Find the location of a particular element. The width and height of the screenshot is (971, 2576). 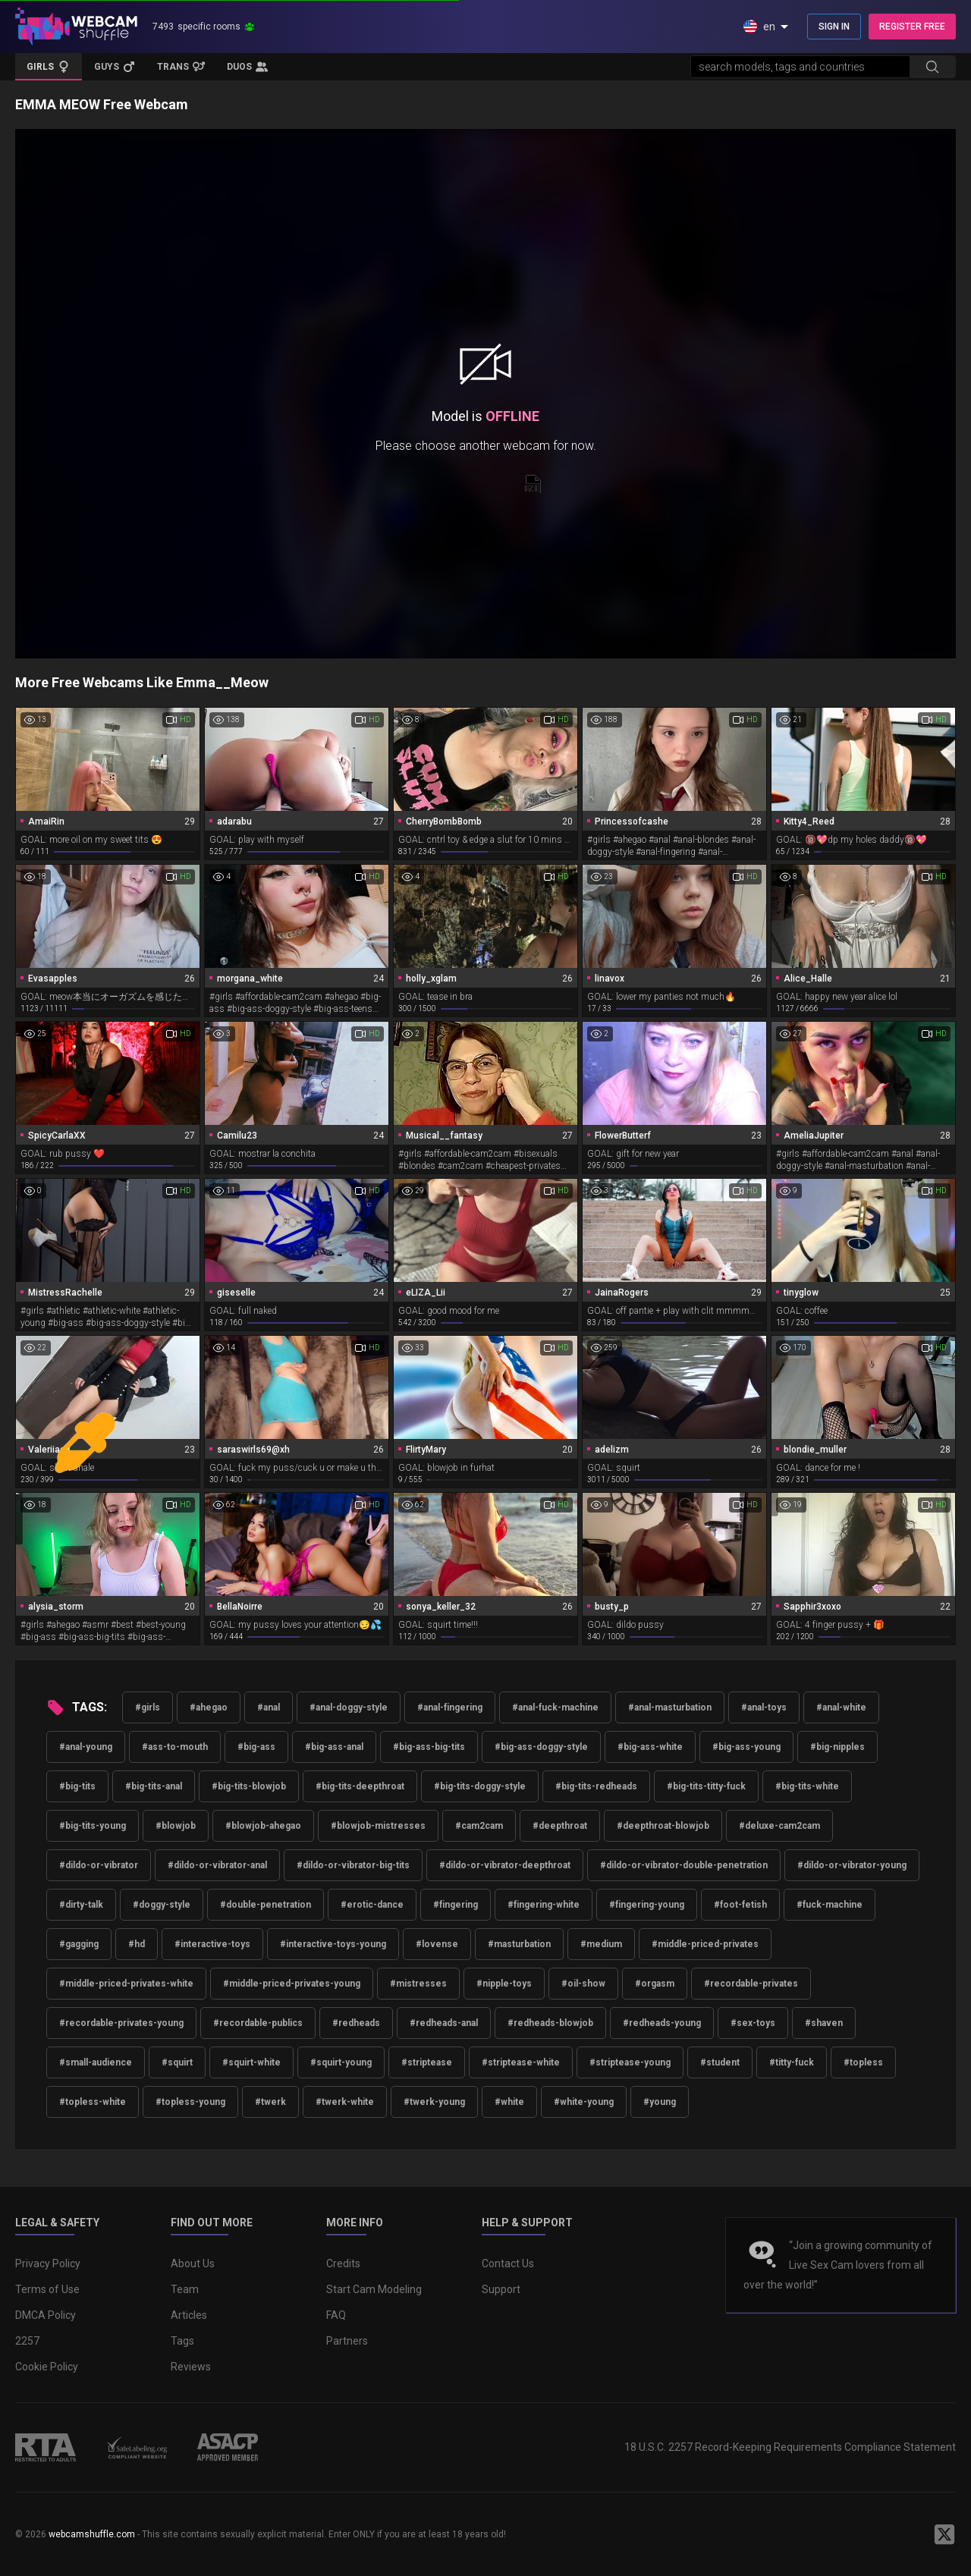

view or open an INI configuration file is located at coordinates (533, 484).